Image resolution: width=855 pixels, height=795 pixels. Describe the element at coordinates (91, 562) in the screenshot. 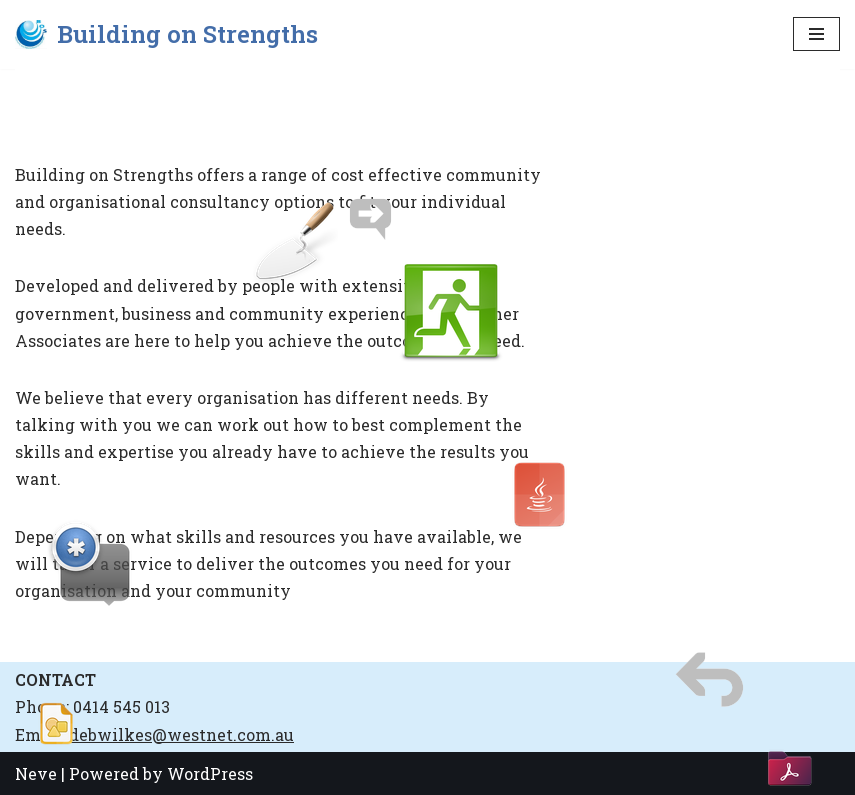

I see `manage system notification settings` at that location.